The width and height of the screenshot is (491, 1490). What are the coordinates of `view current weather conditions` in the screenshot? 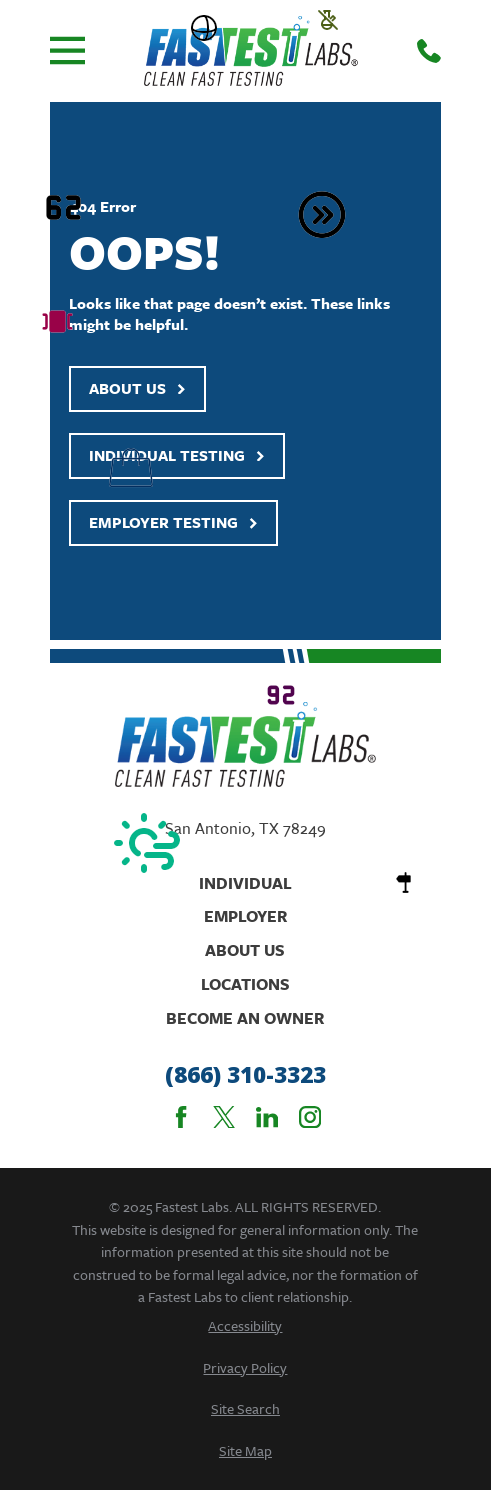 It's located at (147, 843).